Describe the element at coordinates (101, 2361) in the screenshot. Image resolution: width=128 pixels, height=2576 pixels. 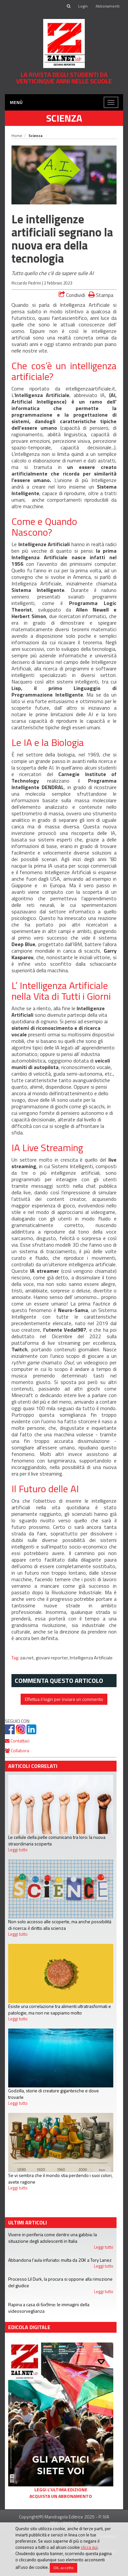
I see `expand dropdown menu` at that location.